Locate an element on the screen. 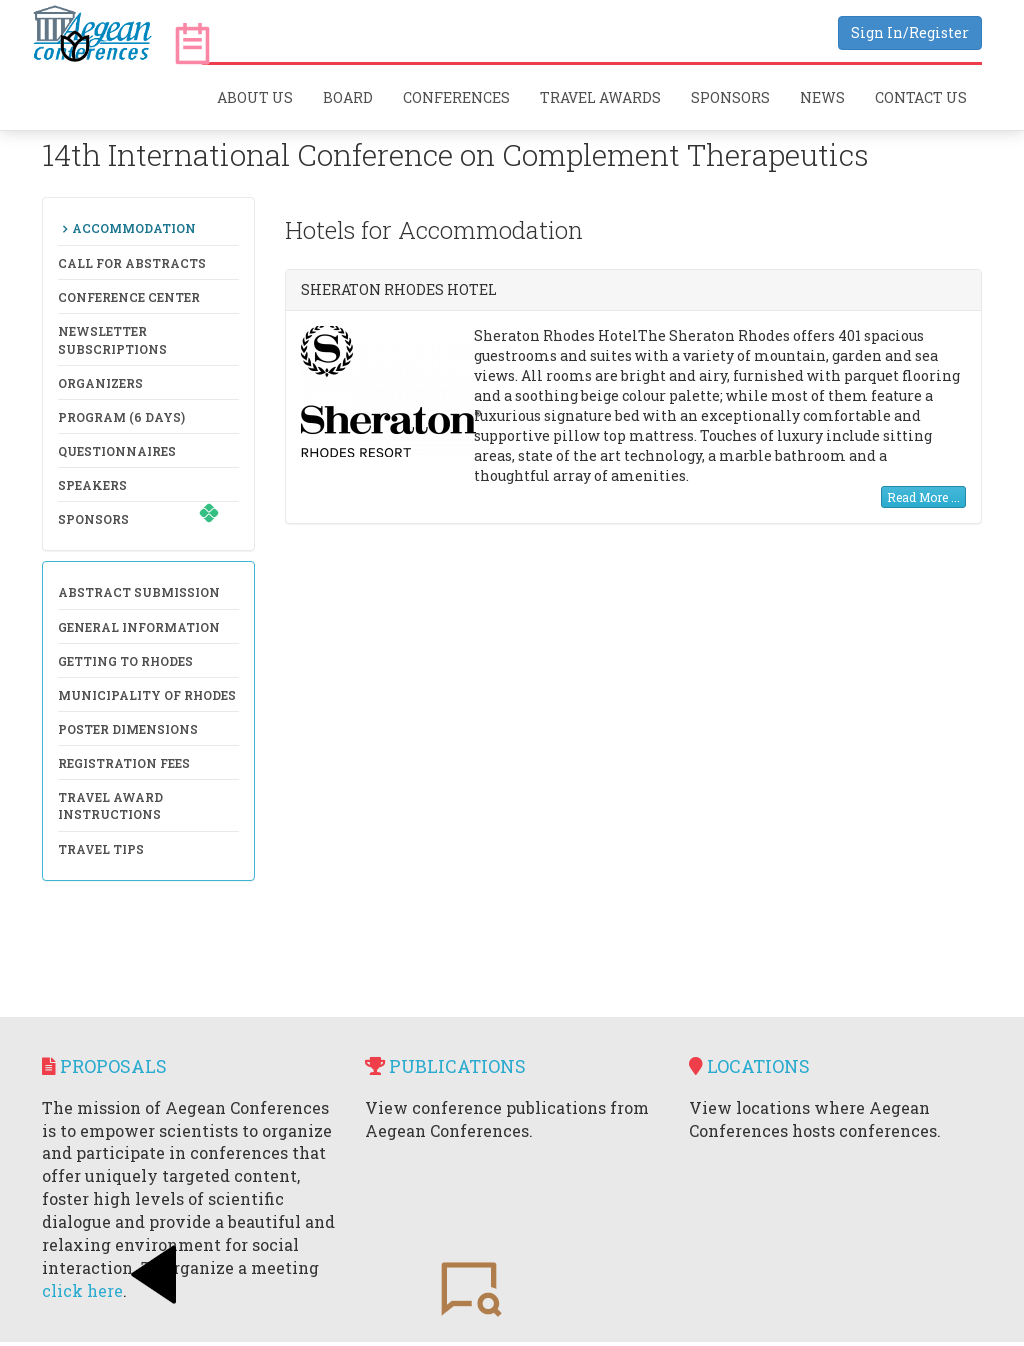 Image resolution: width=1024 pixels, height=1346 pixels. view your to-do list is located at coordinates (192, 45).